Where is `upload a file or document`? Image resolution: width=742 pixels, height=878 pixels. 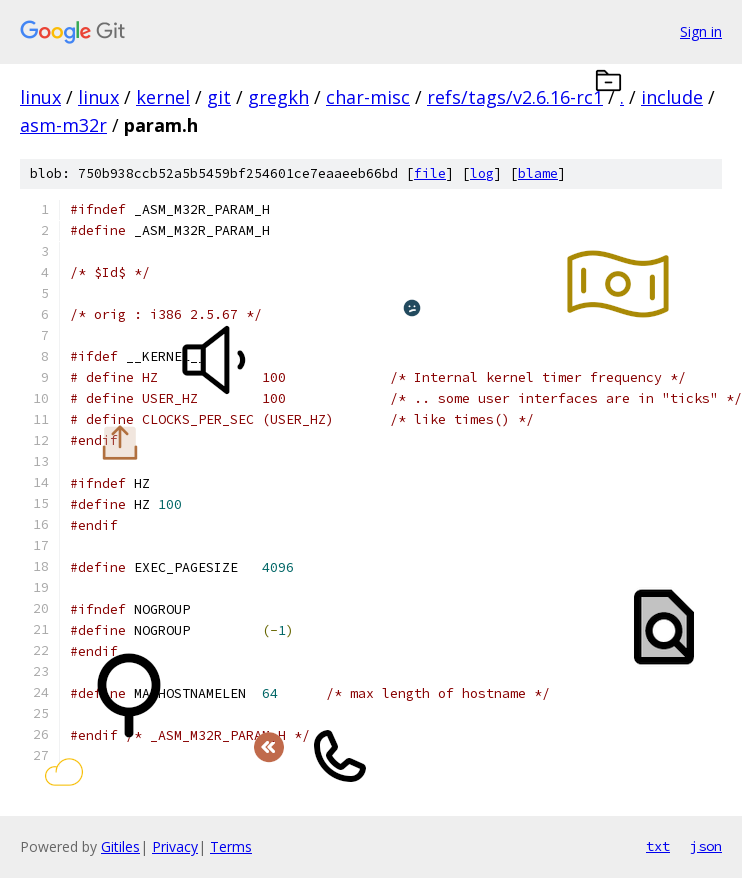 upload a file or document is located at coordinates (120, 444).